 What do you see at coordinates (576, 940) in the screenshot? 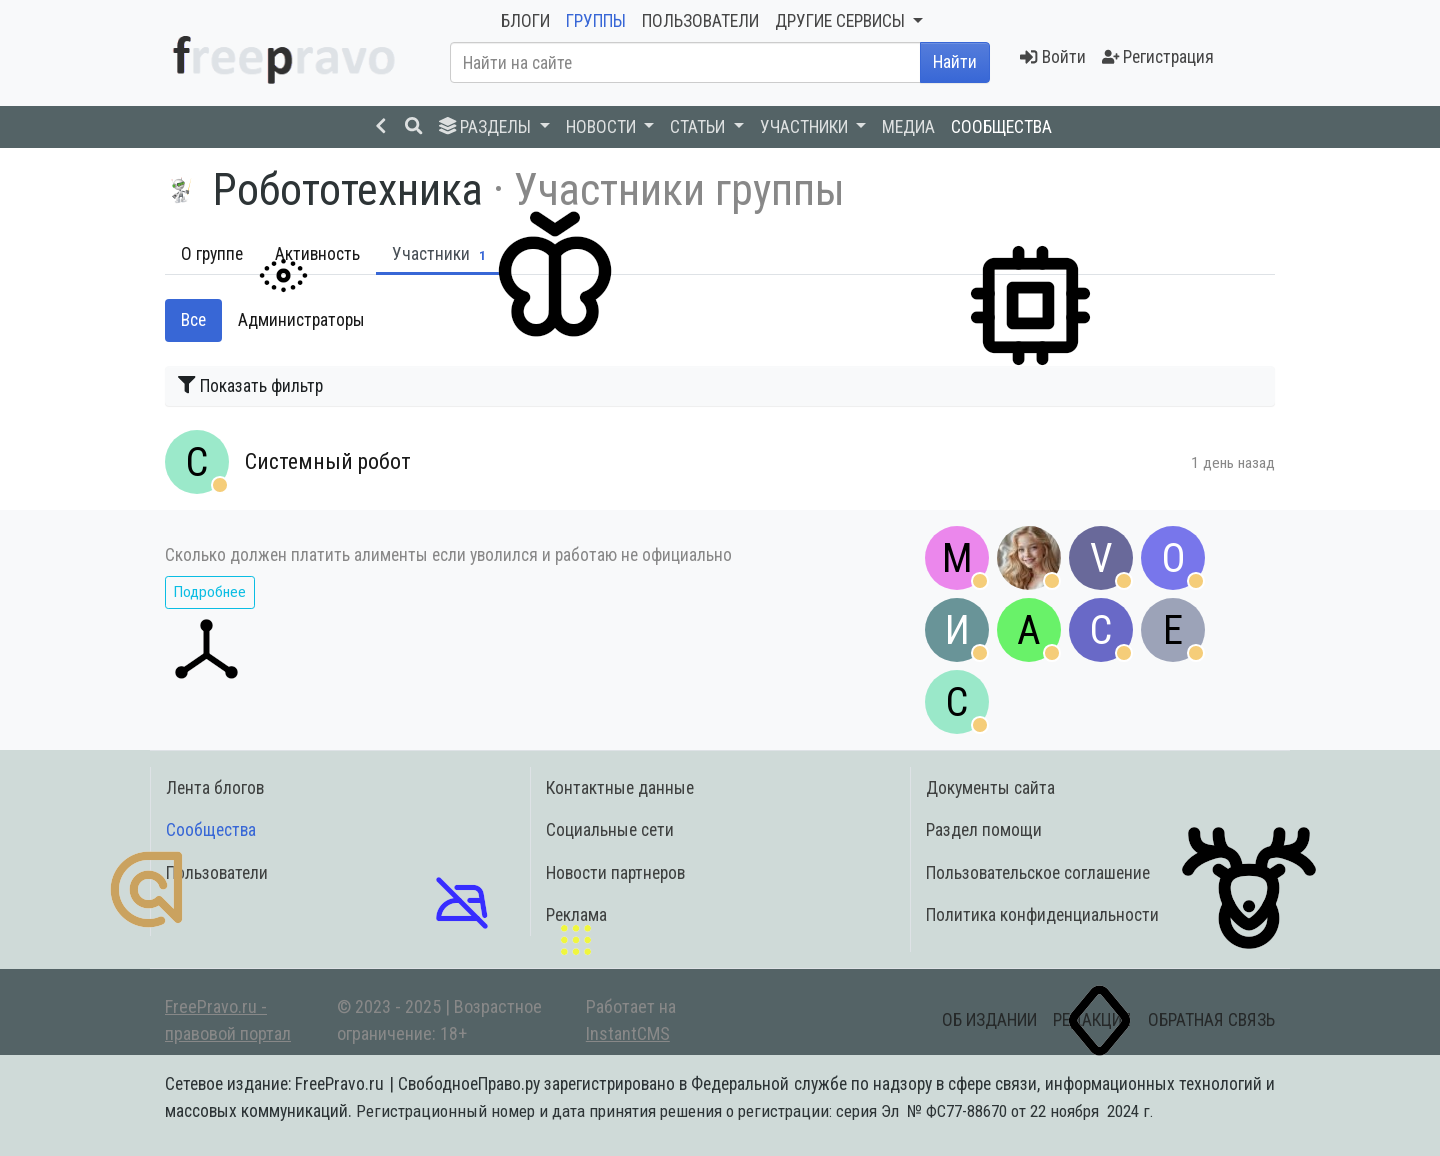
I see `open app drawer or launcher` at bounding box center [576, 940].